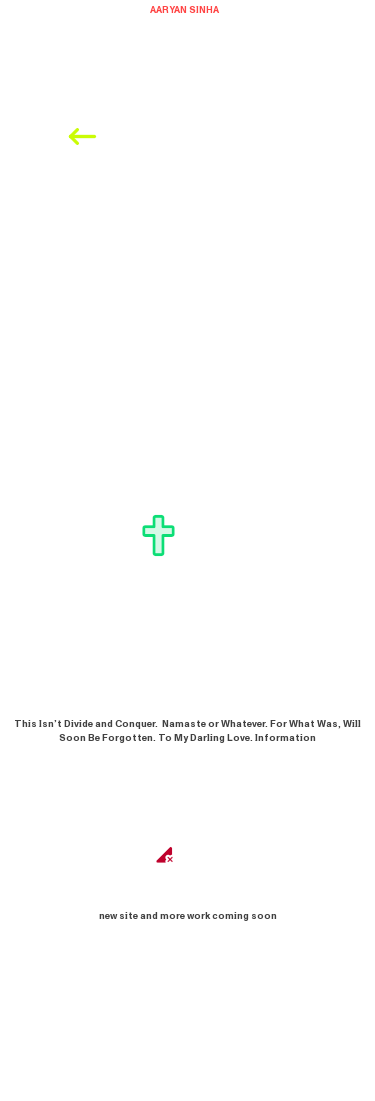 This screenshot has height=1101, width=375. I want to click on no cellular signal available, so click(165, 855).